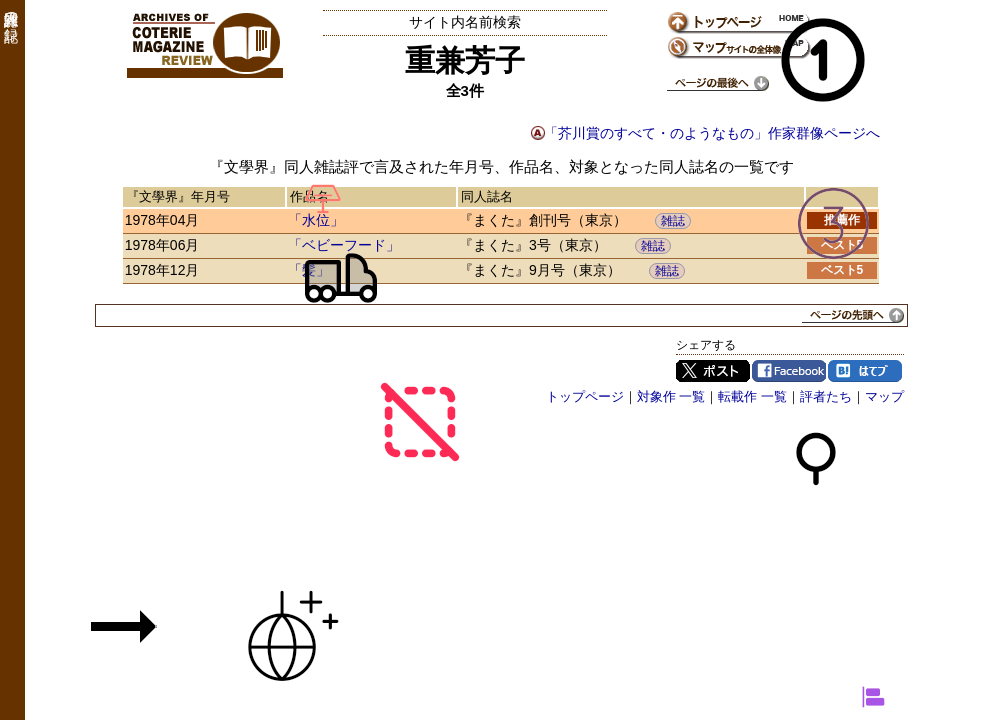 Image resolution: width=1003 pixels, height=720 pixels. I want to click on indicates the first step in a process or tutorial, so click(823, 60).